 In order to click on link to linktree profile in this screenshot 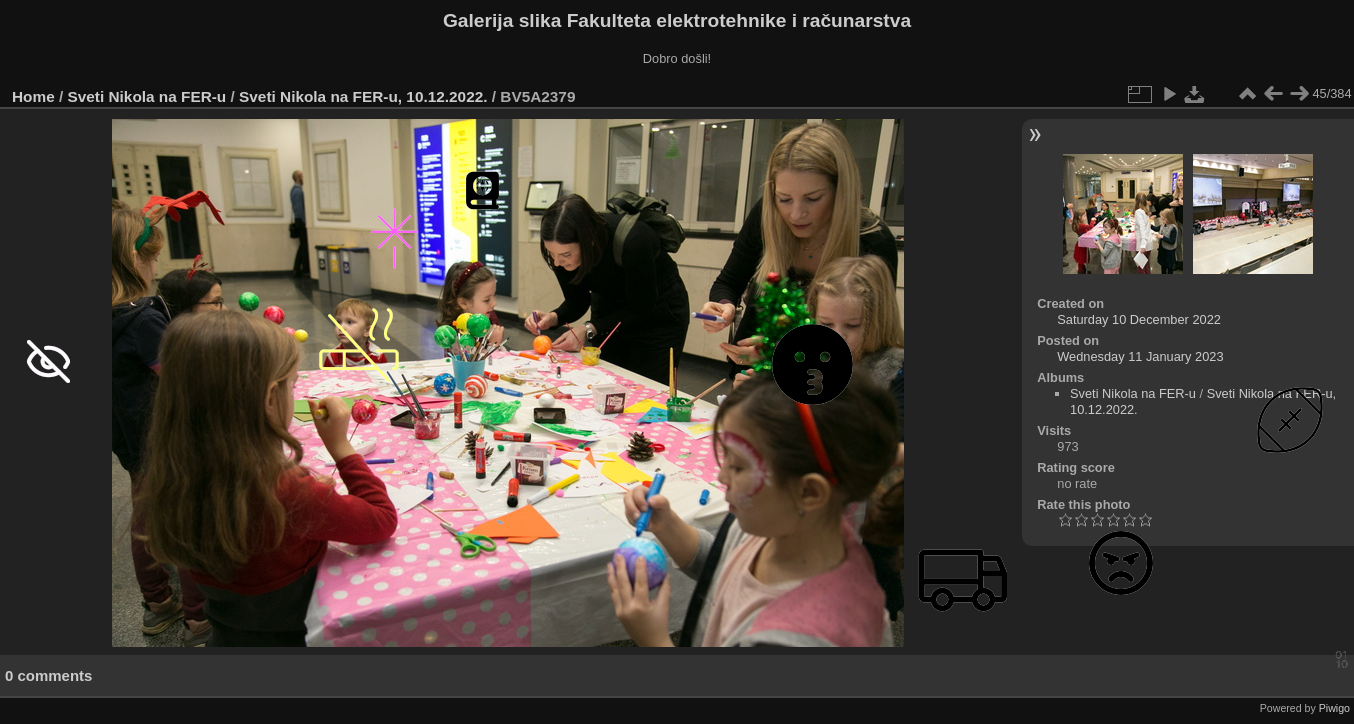, I will do `click(394, 238)`.